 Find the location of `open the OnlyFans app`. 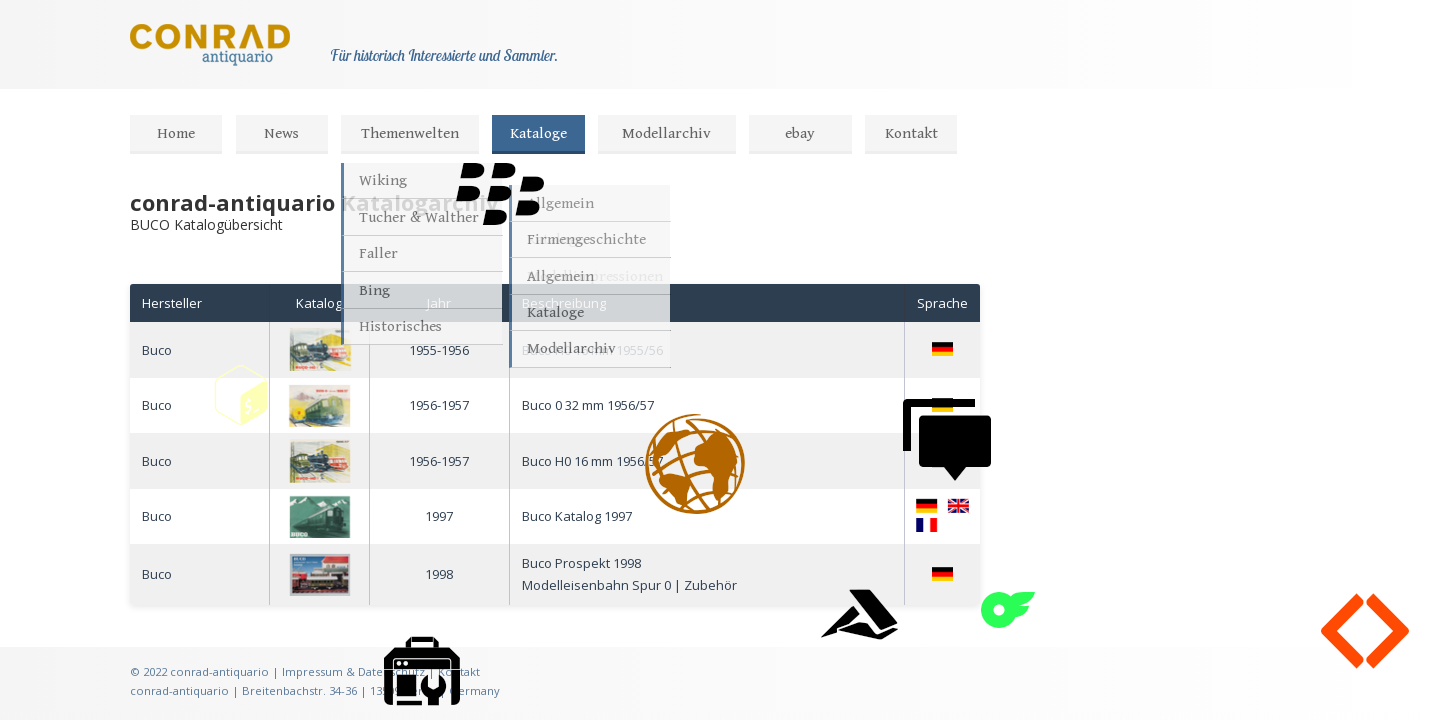

open the OnlyFans app is located at coordinates (1008, 610).